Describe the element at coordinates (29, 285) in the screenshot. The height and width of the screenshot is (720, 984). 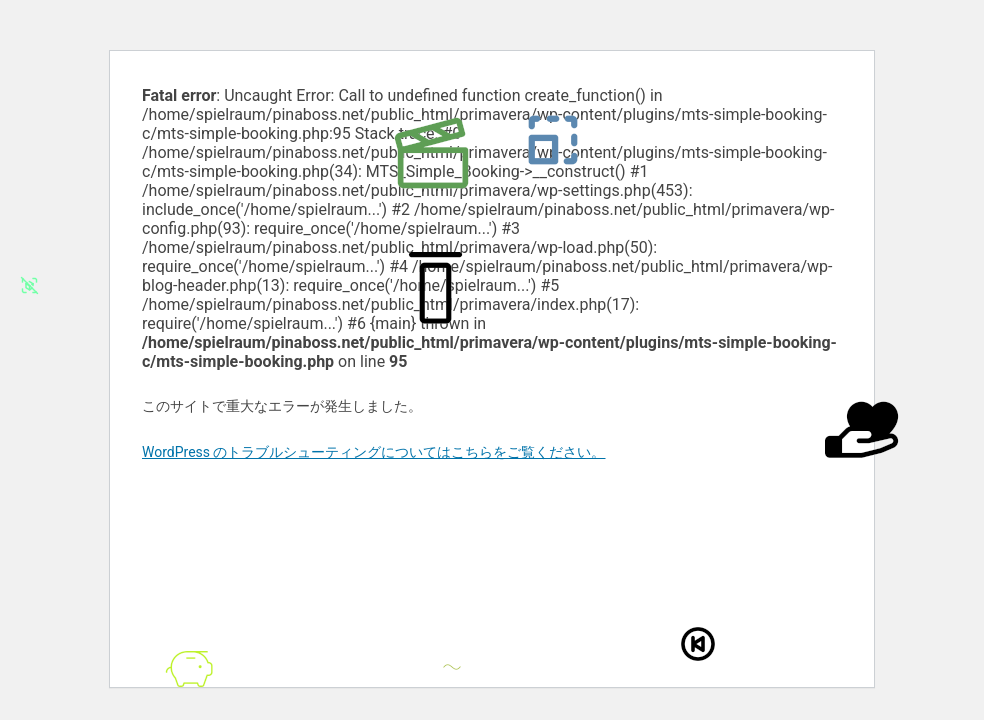
I see `disable augmented reality mode` at that location.